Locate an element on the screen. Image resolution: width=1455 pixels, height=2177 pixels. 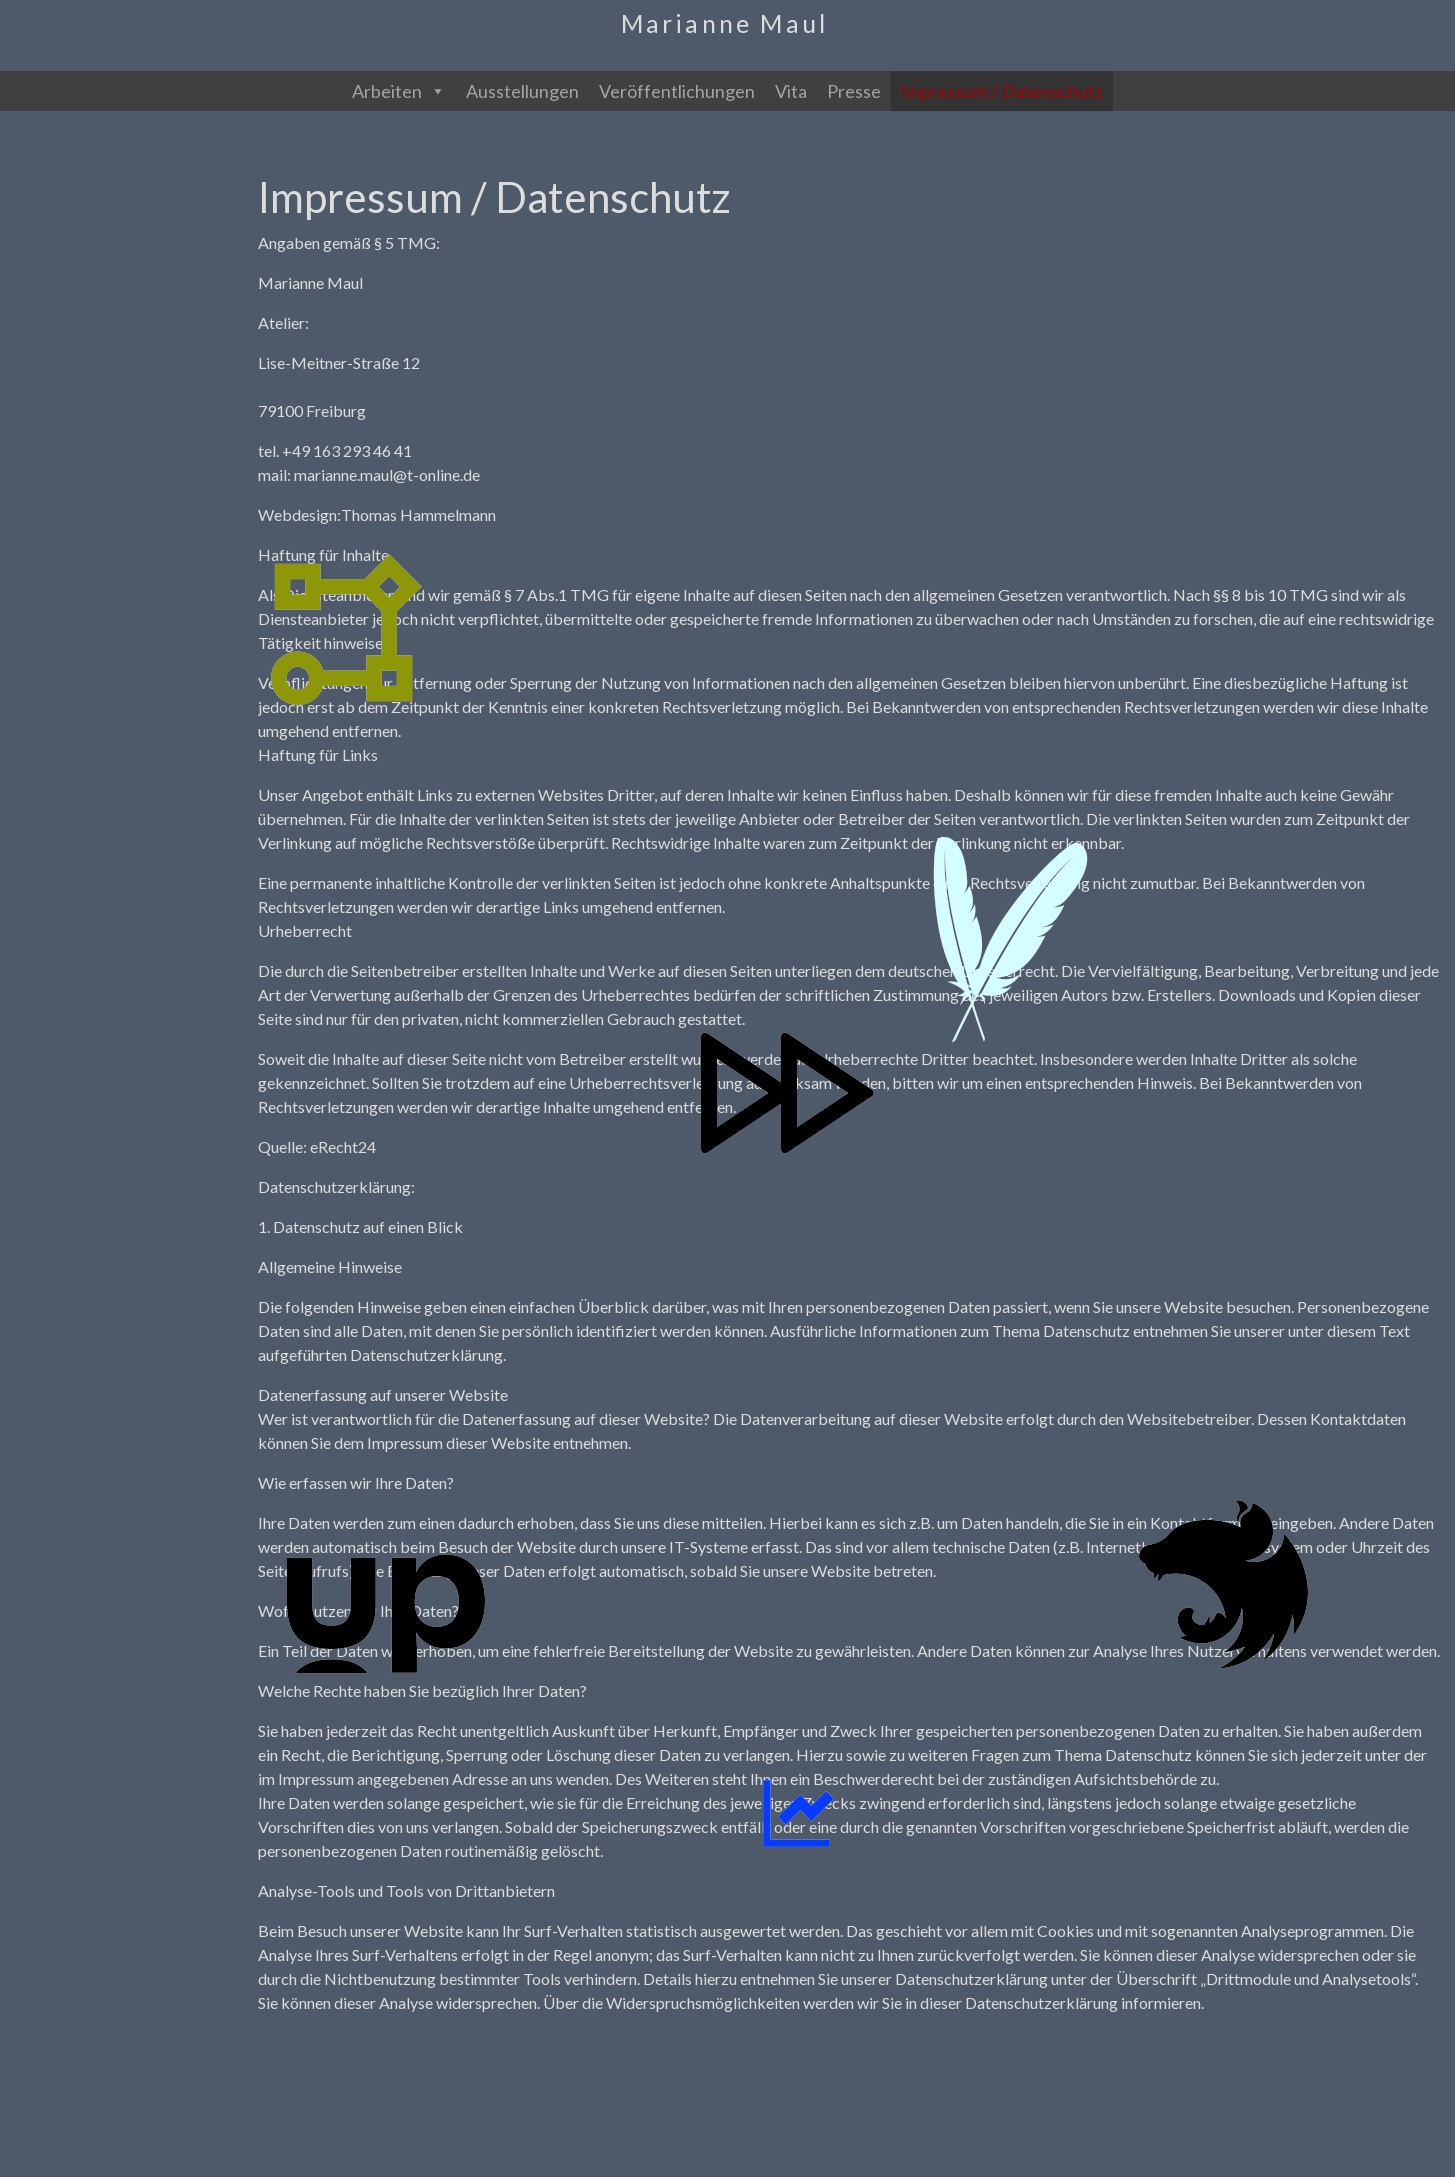
fast forward or skip ahead in media playback is located at coordinates (781, 1093).